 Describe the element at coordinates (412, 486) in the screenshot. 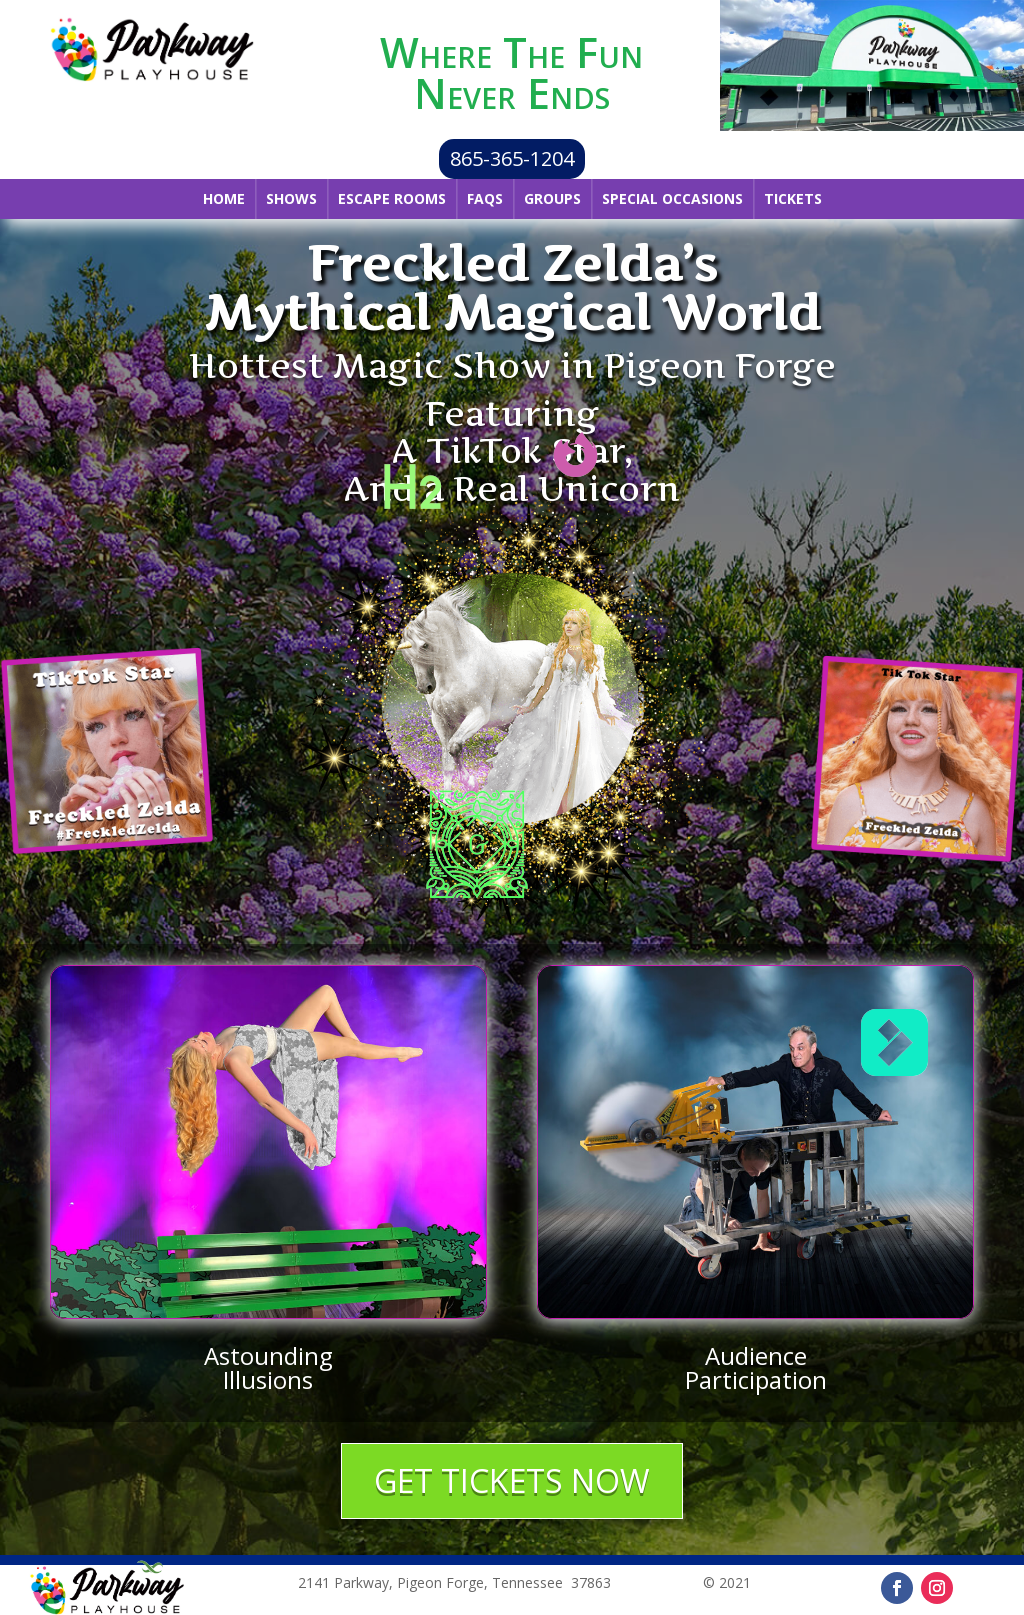

I see `format text as heading level 2` at that location.